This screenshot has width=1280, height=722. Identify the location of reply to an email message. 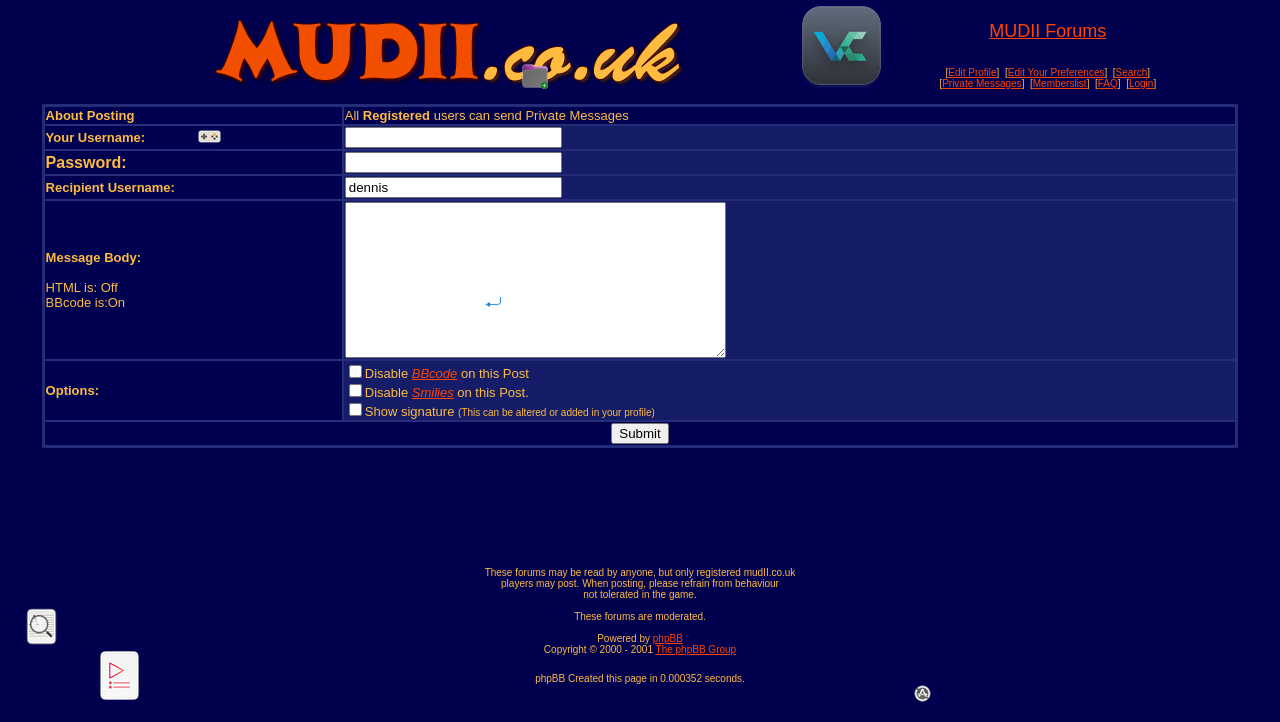
(493, 301).